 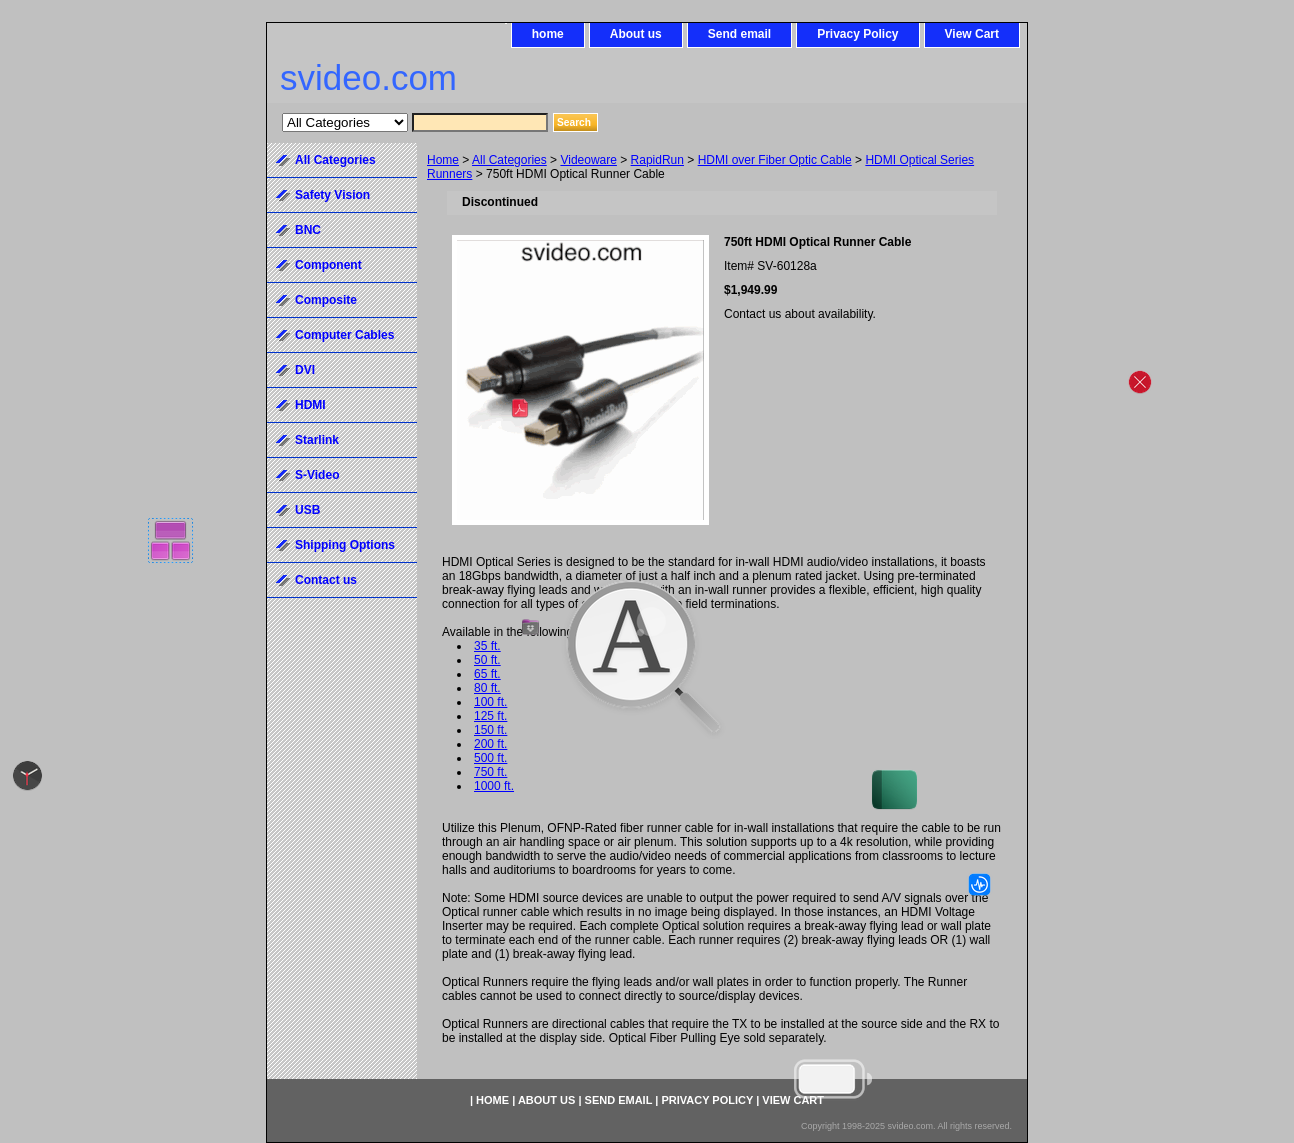 I want to click on access desktop folder or files, so click(x=894, y=788).